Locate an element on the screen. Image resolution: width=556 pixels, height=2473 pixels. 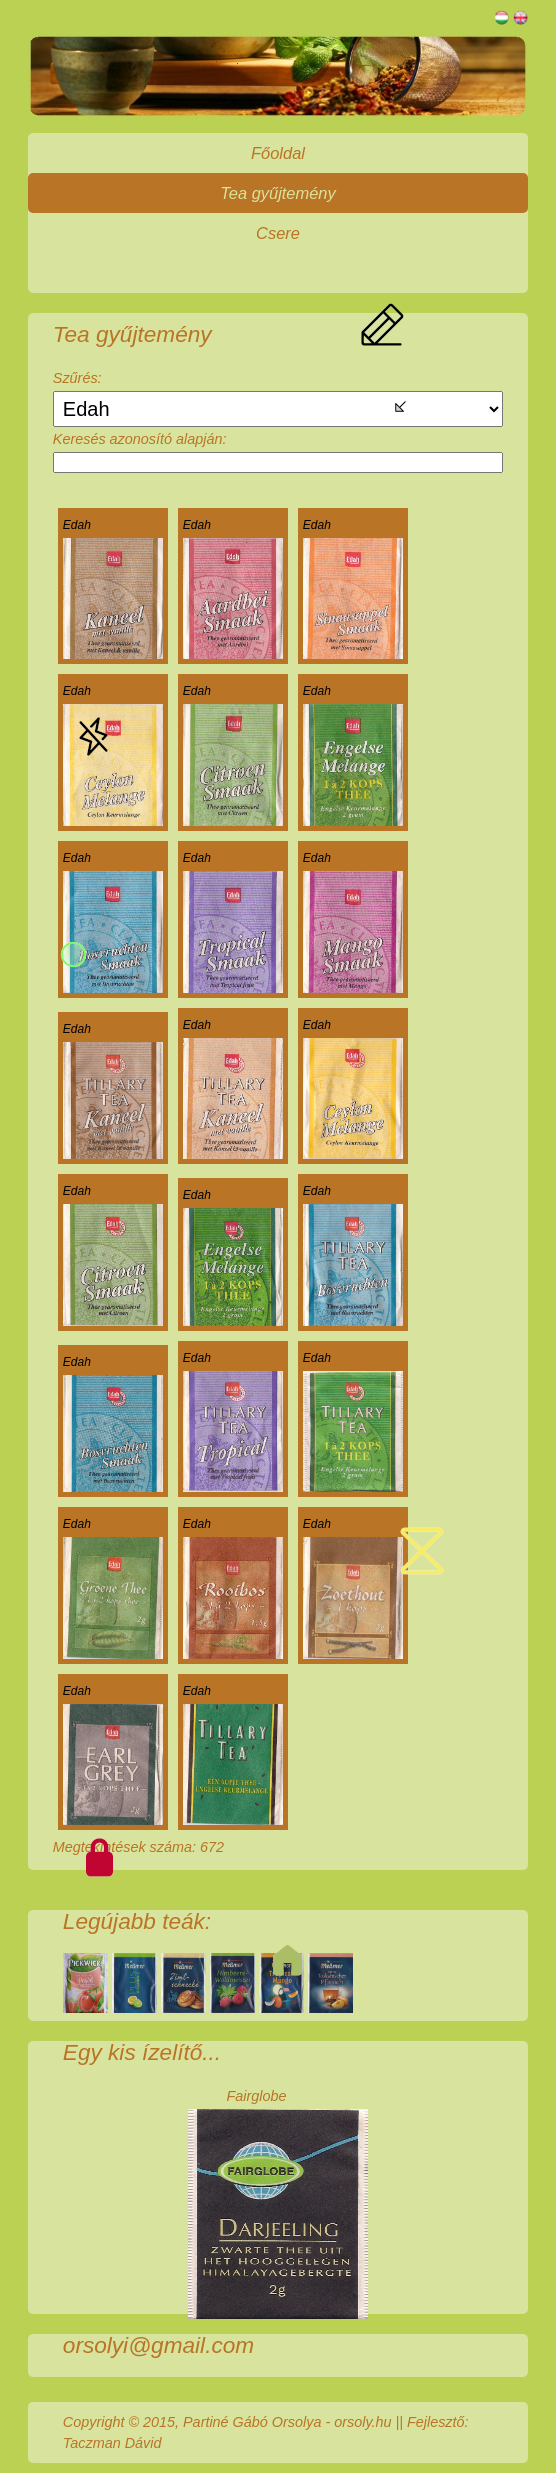
navigate to previous or back-left content is located at coordinates (400, 406).